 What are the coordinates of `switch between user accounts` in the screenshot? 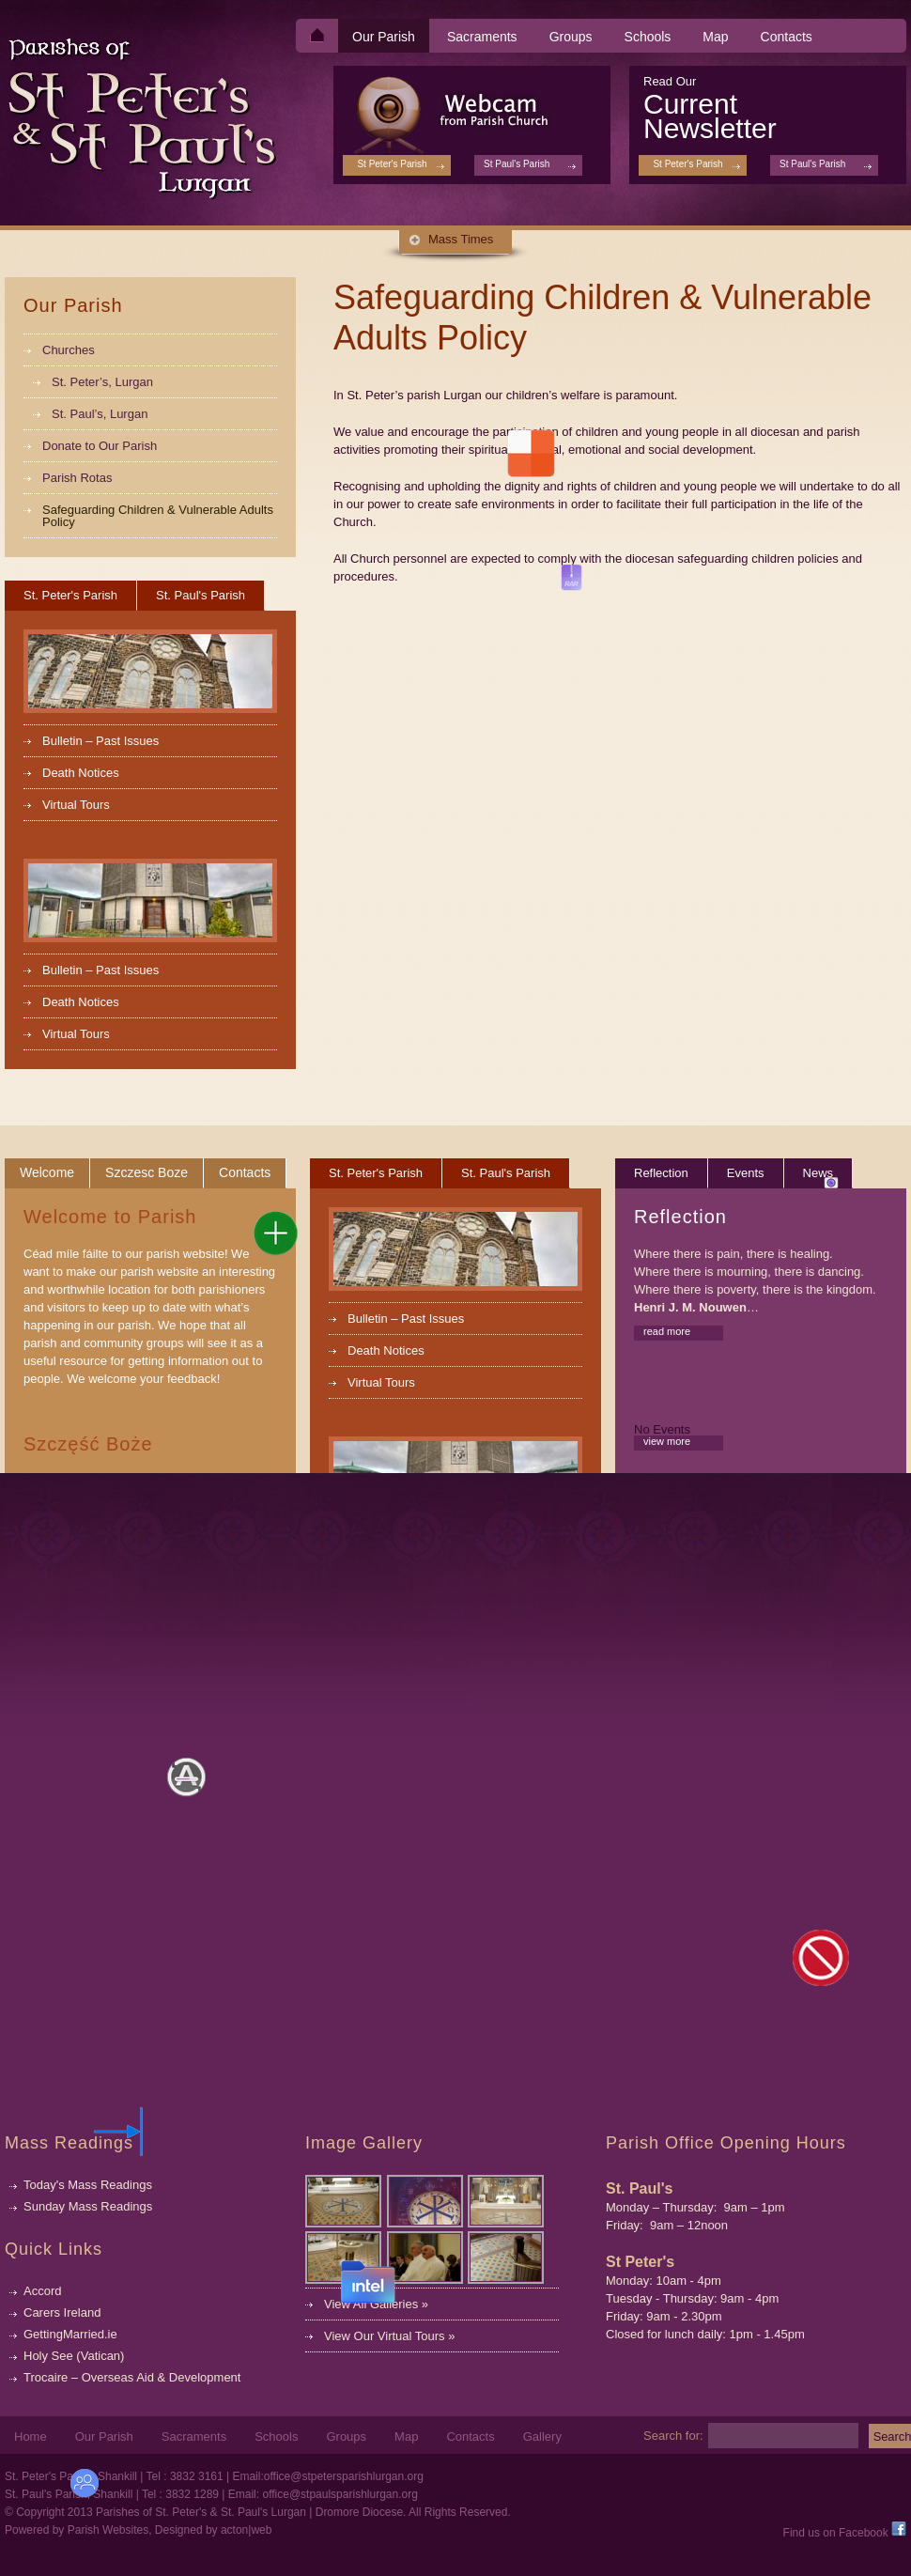 It's located at (85, 2483).